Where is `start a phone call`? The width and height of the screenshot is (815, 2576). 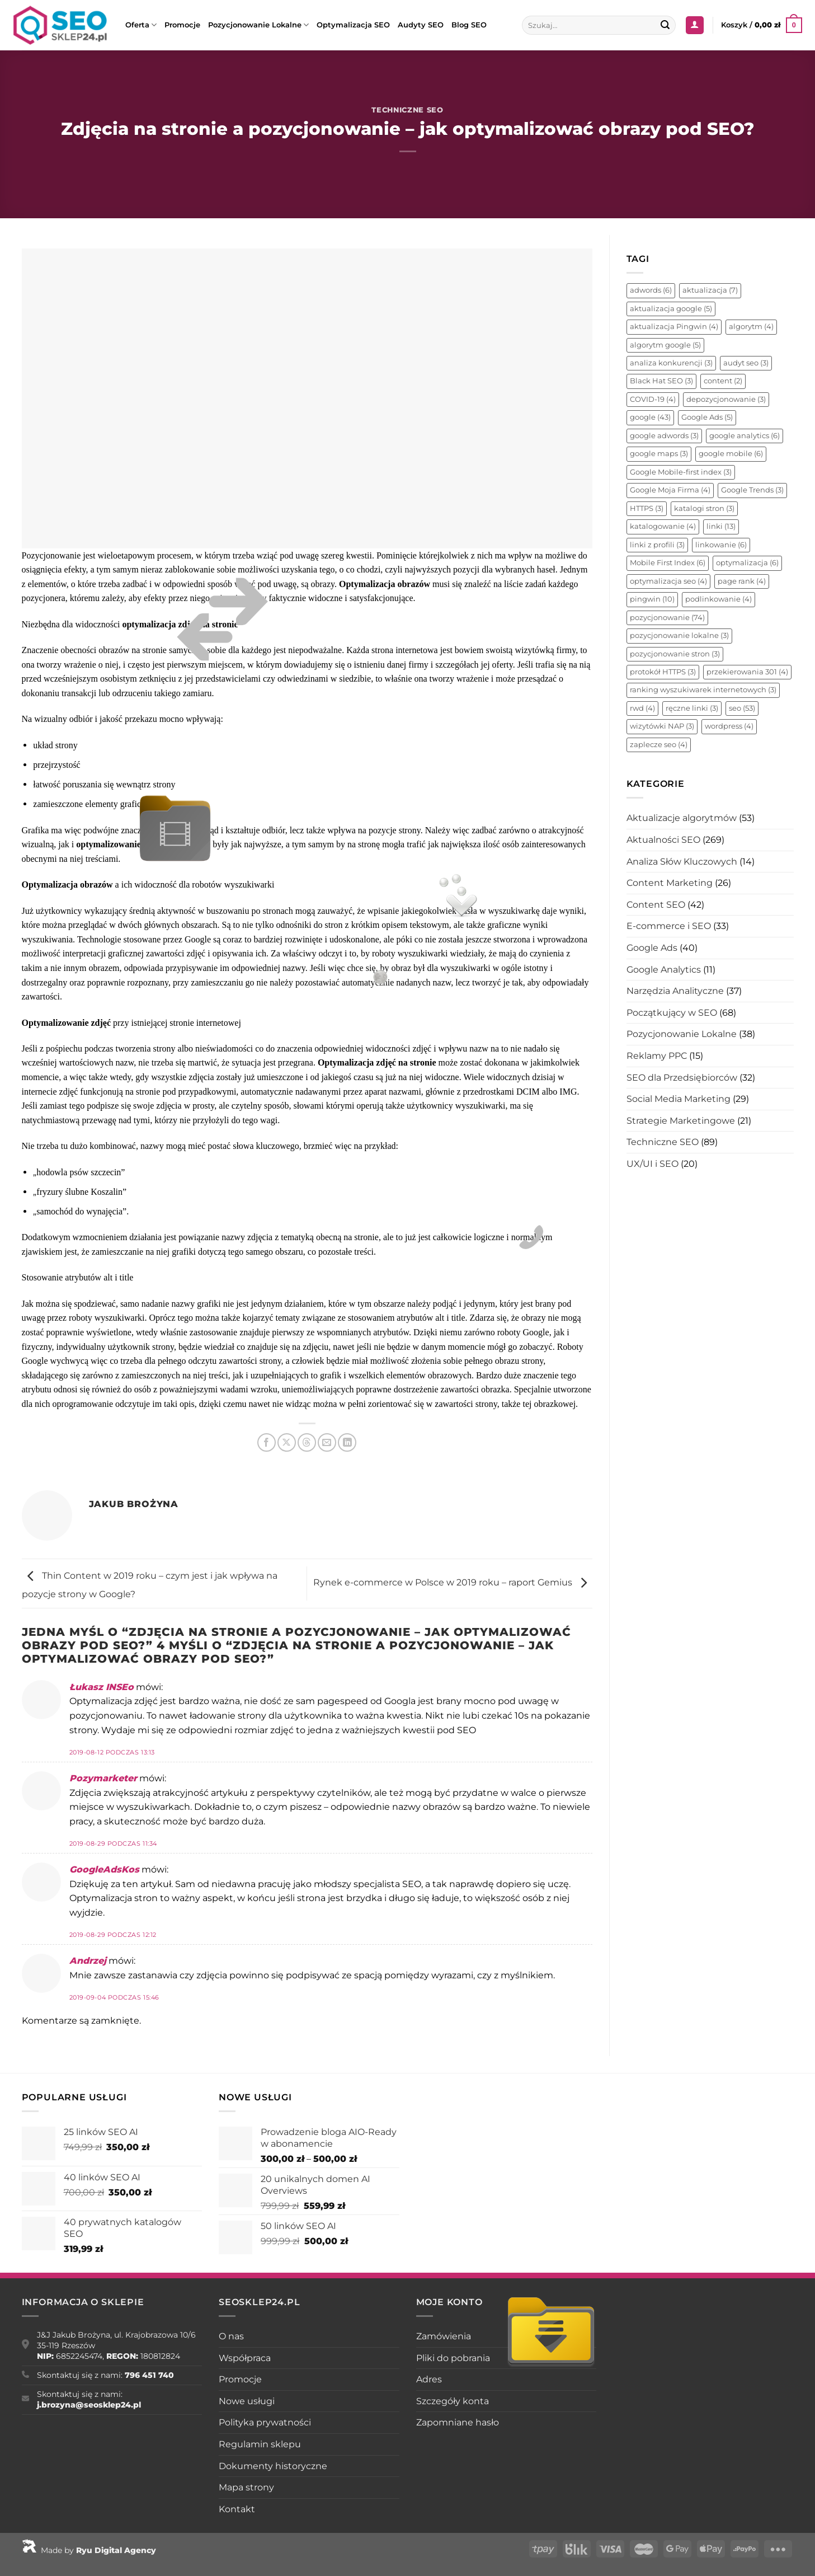 start a phone call is located at coordinates (531, 1237).